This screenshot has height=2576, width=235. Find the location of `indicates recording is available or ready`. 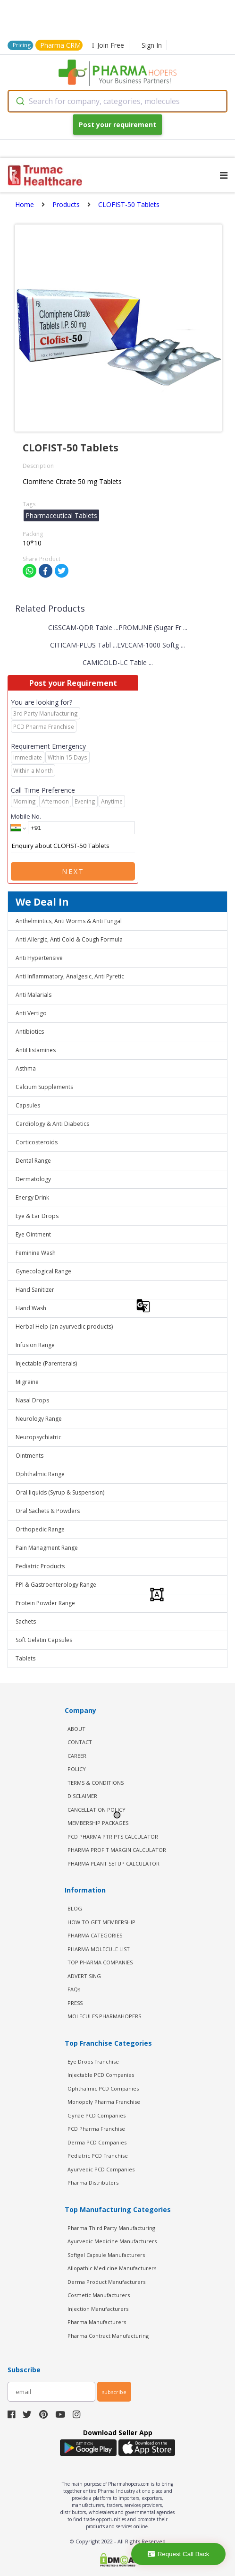

indicates recording is available or ready is located at coordinates (117, 1815).